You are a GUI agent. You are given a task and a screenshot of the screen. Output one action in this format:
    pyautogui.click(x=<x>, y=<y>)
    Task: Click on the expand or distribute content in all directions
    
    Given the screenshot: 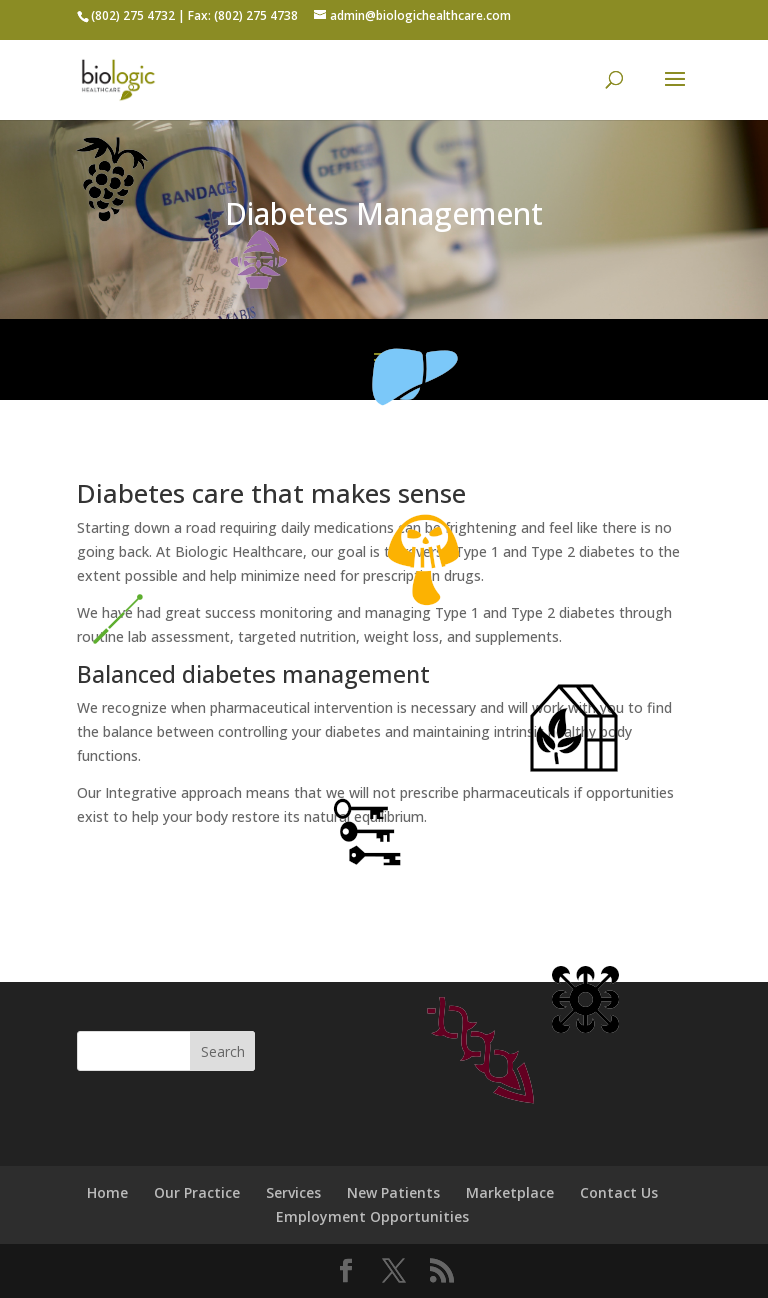 What is the action you would take?
    pyautogui.click(x=585, y=999)
    